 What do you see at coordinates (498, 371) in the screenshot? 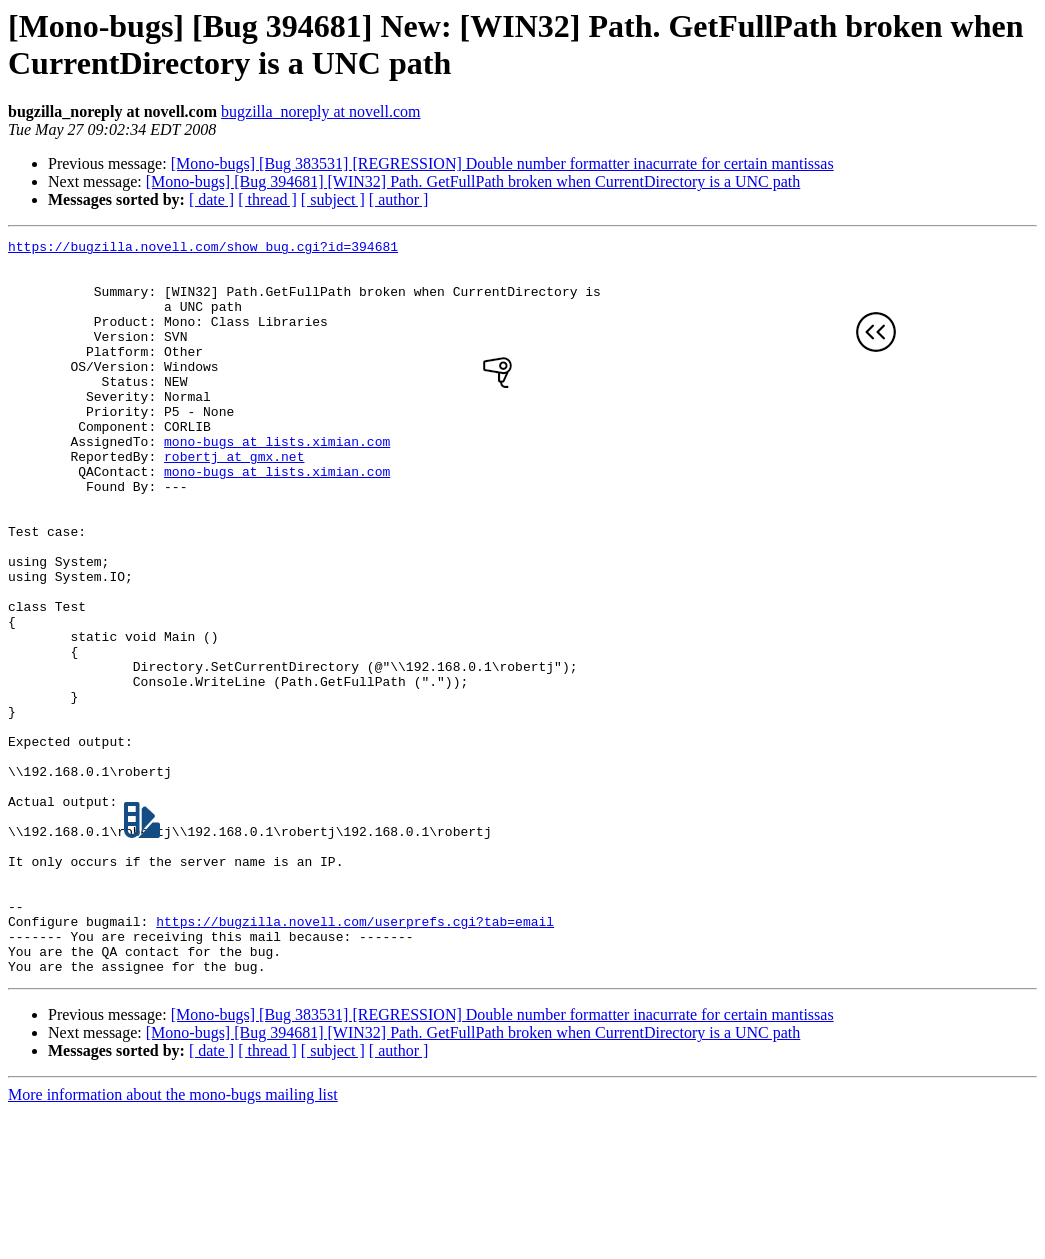
I see `hair styling or salon services` at bounding box center [498, 371].